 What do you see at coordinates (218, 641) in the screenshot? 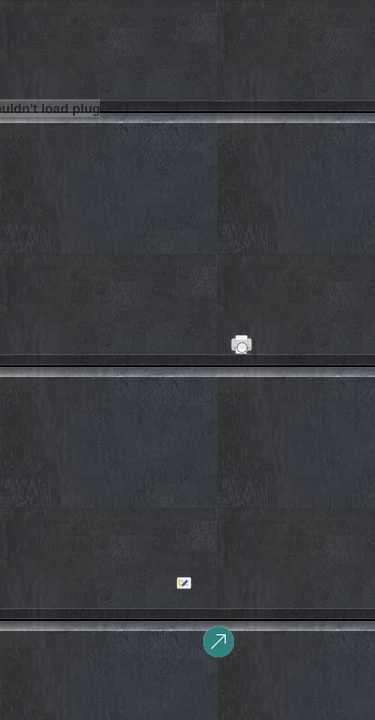
I see `indicates a symbolic link or shortcut to another file` at bounding box center [218, 641].